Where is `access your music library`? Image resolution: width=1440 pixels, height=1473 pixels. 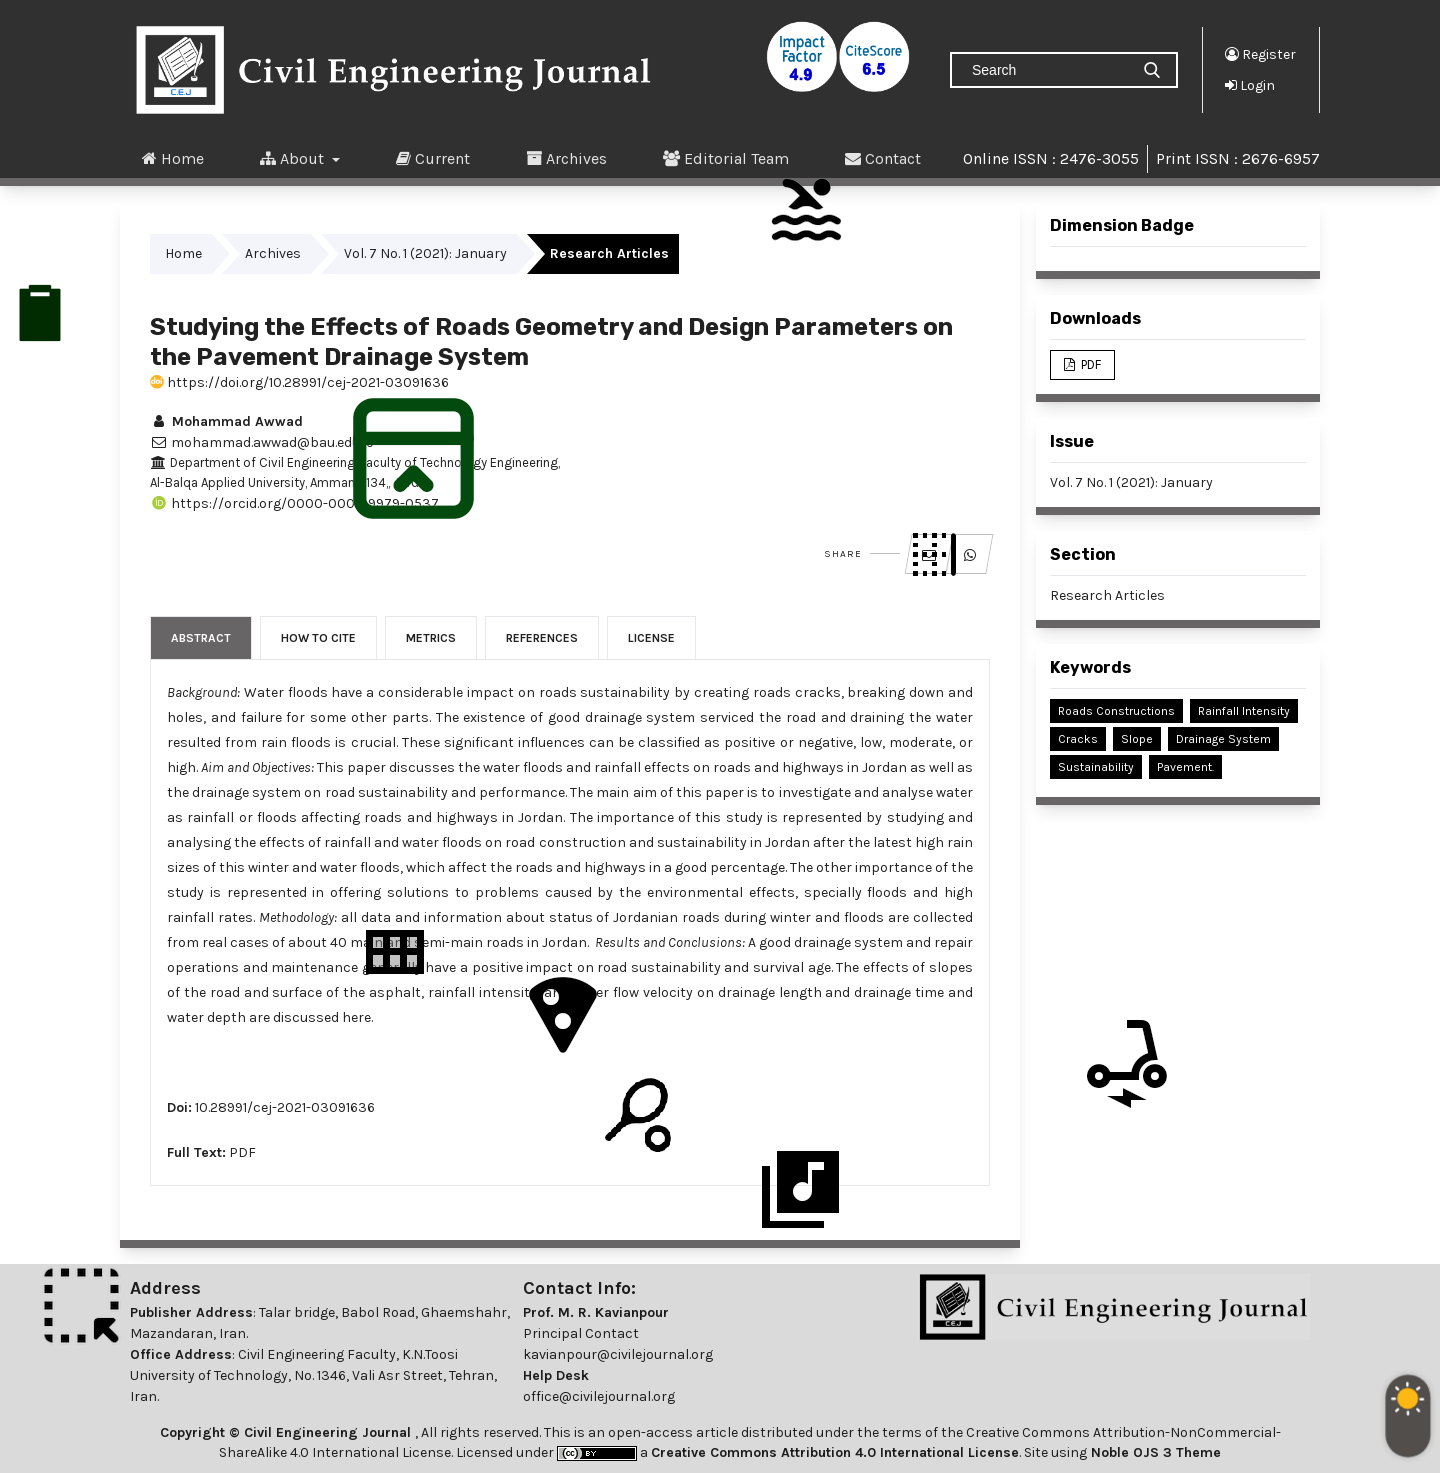
access your music library is located at coordinates (800, 1189).